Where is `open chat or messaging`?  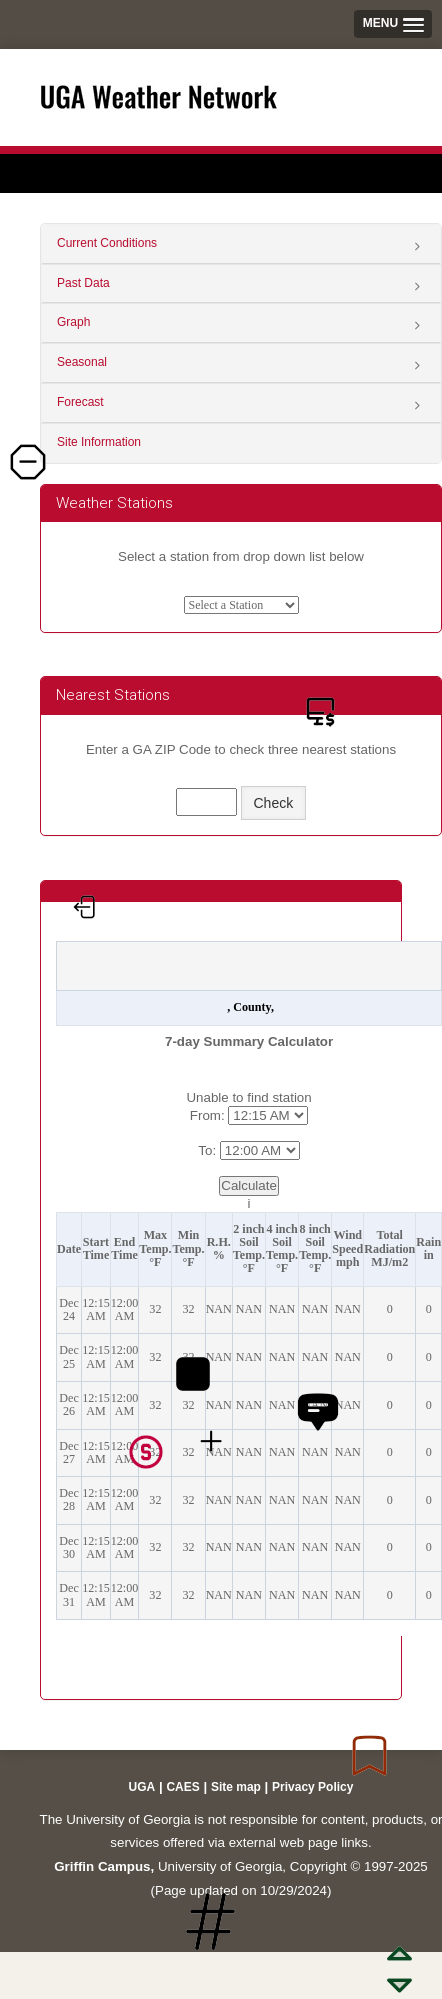
open chat or messaging is located at coordinates (318, 1412).